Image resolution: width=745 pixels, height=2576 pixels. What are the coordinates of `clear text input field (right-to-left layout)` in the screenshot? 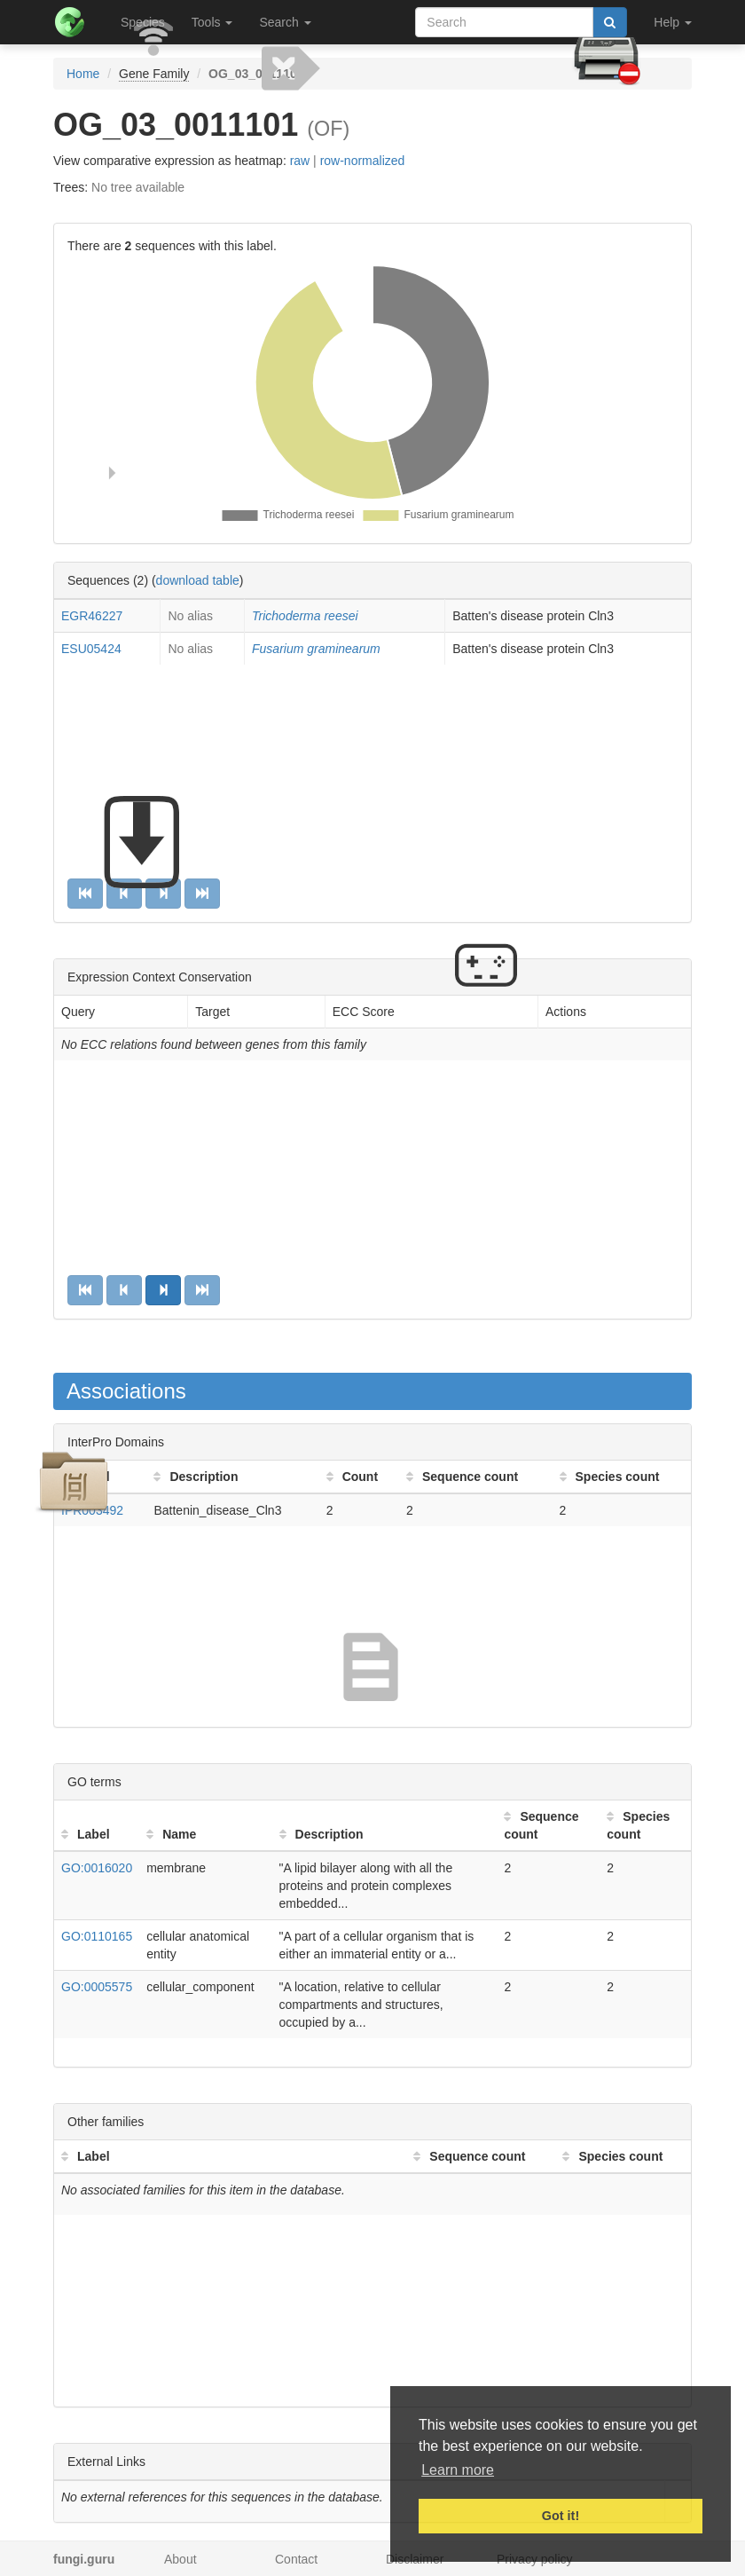 It's located at (291, 68).